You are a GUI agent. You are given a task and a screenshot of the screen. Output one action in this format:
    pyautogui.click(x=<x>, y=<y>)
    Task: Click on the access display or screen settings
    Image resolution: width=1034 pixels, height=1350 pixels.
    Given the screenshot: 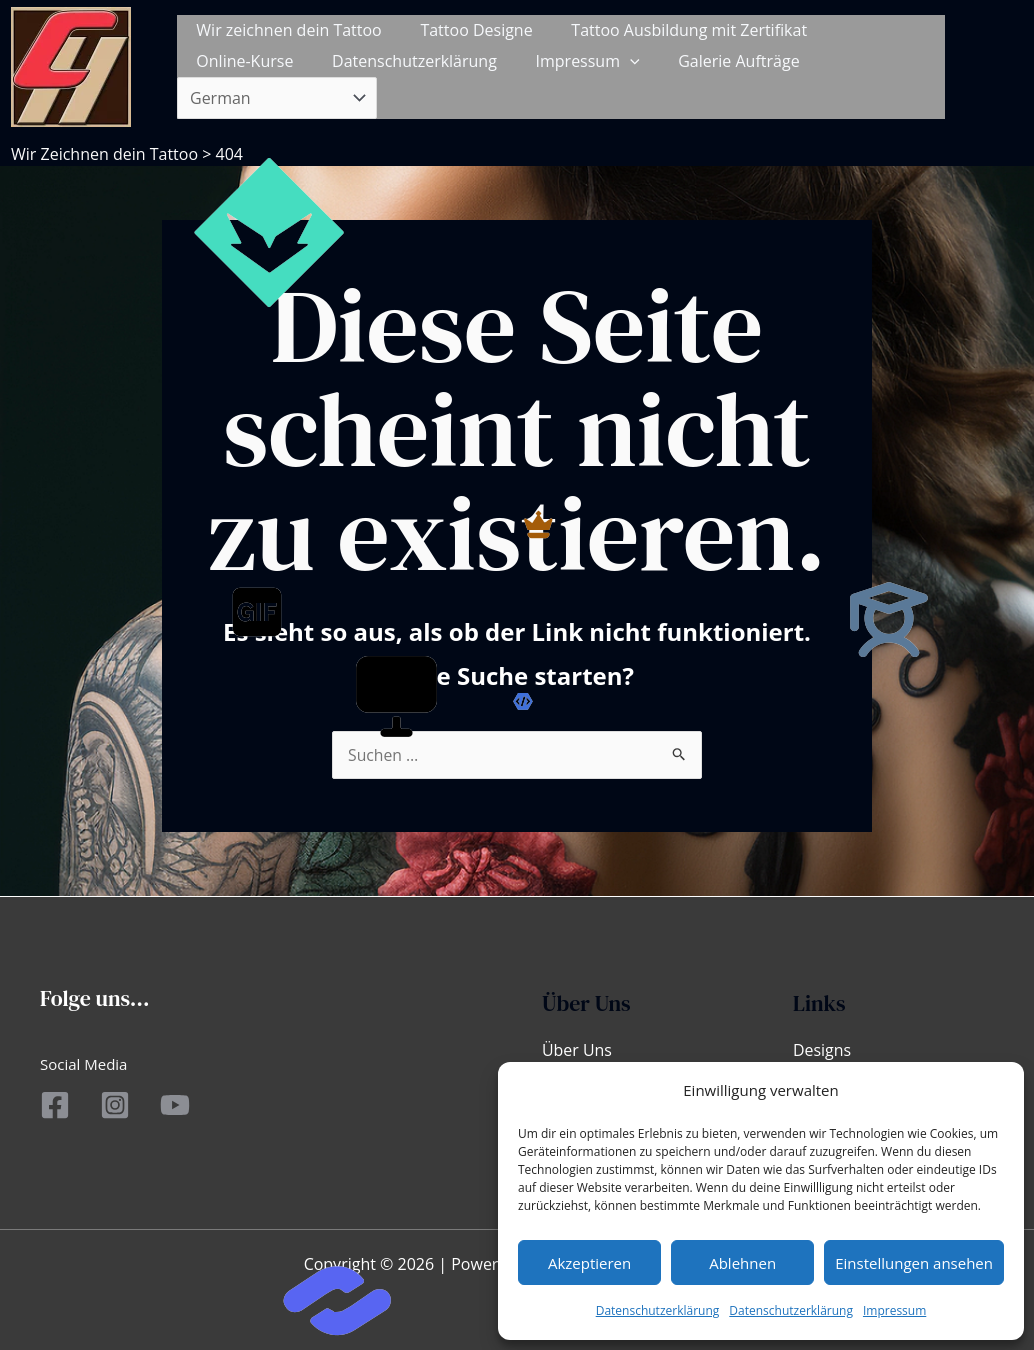 What is the action you would take?
    pyautogui.click(x=396, y=696)
    